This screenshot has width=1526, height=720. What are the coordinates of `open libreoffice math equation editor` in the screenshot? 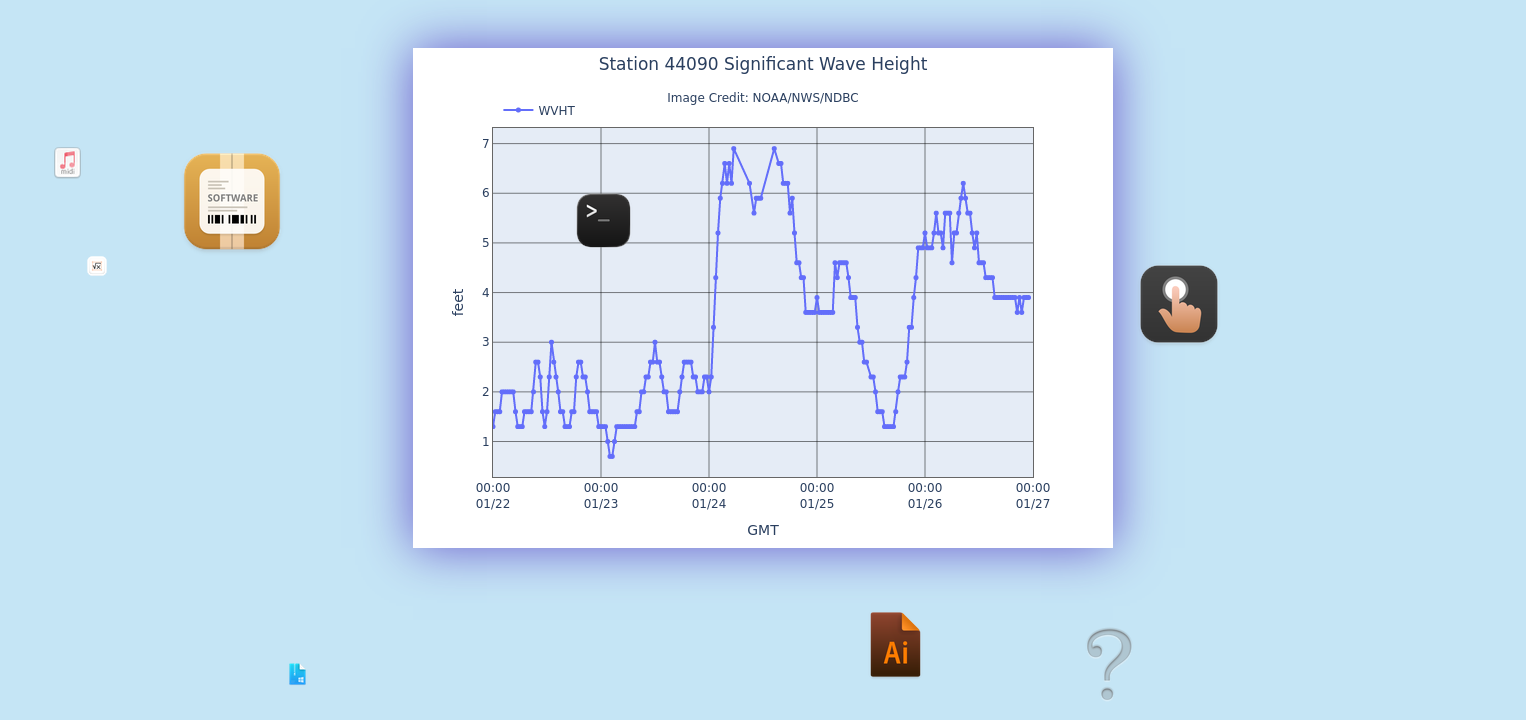 It's located at (97, 266).